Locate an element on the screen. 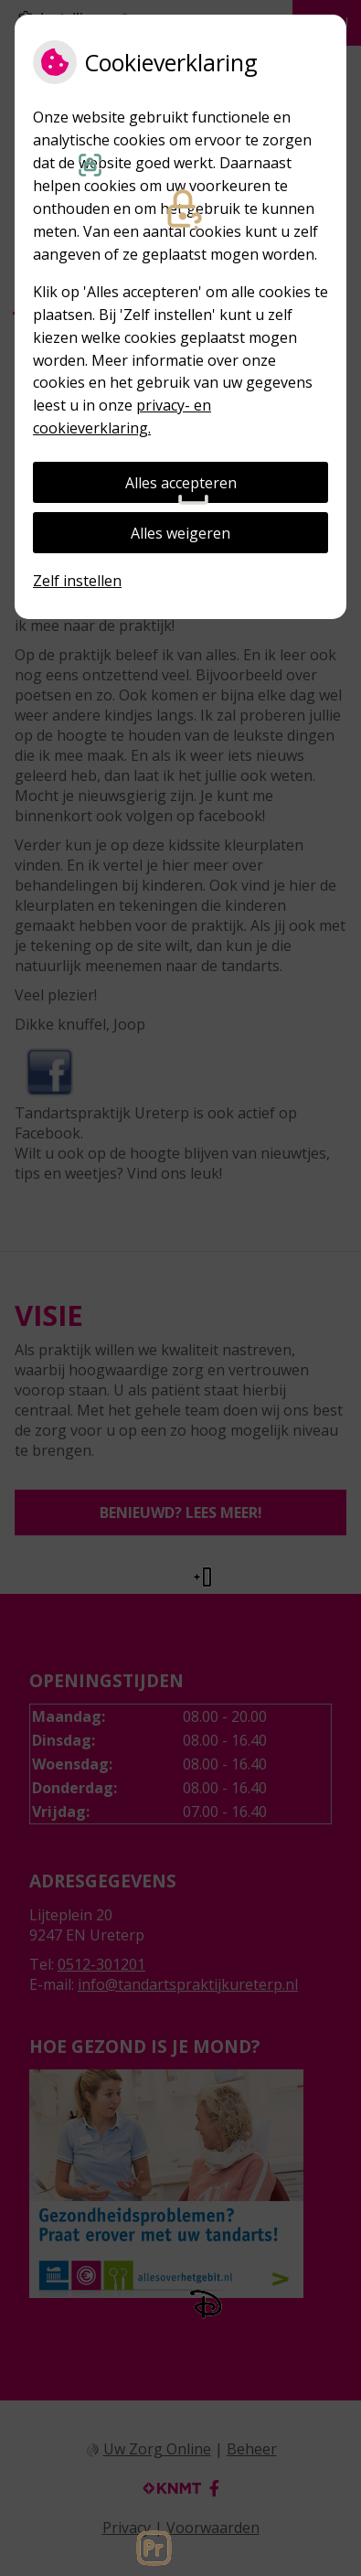 Image resolution: width=361 pixels, height=2576 pixels. view security or password help is located at coordinates (183, 208).